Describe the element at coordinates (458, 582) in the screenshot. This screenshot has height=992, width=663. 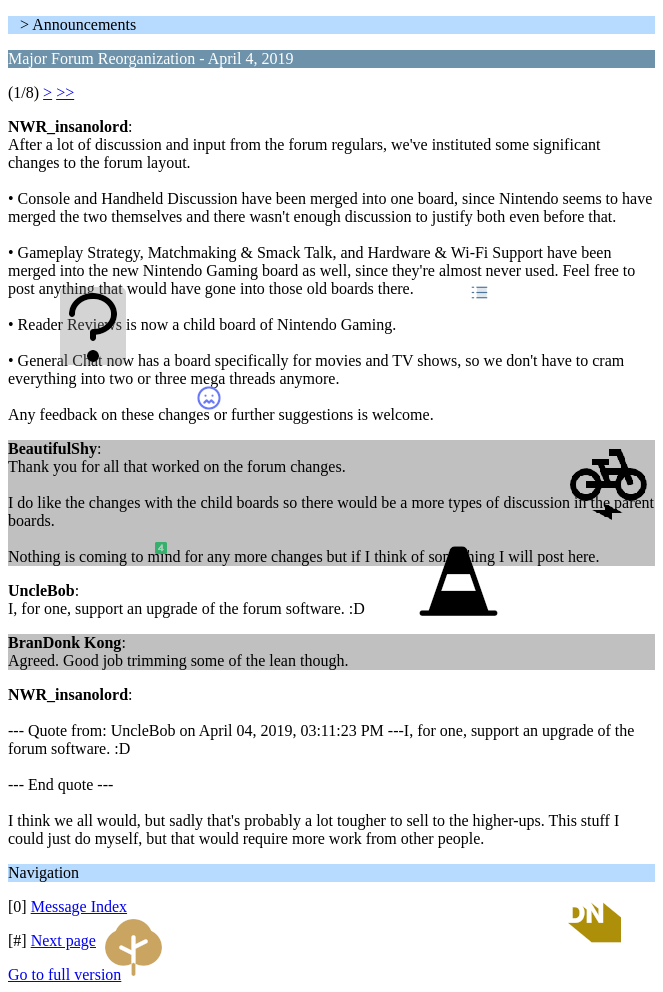
I see `indicates construction or maintenance in progress` at that location.